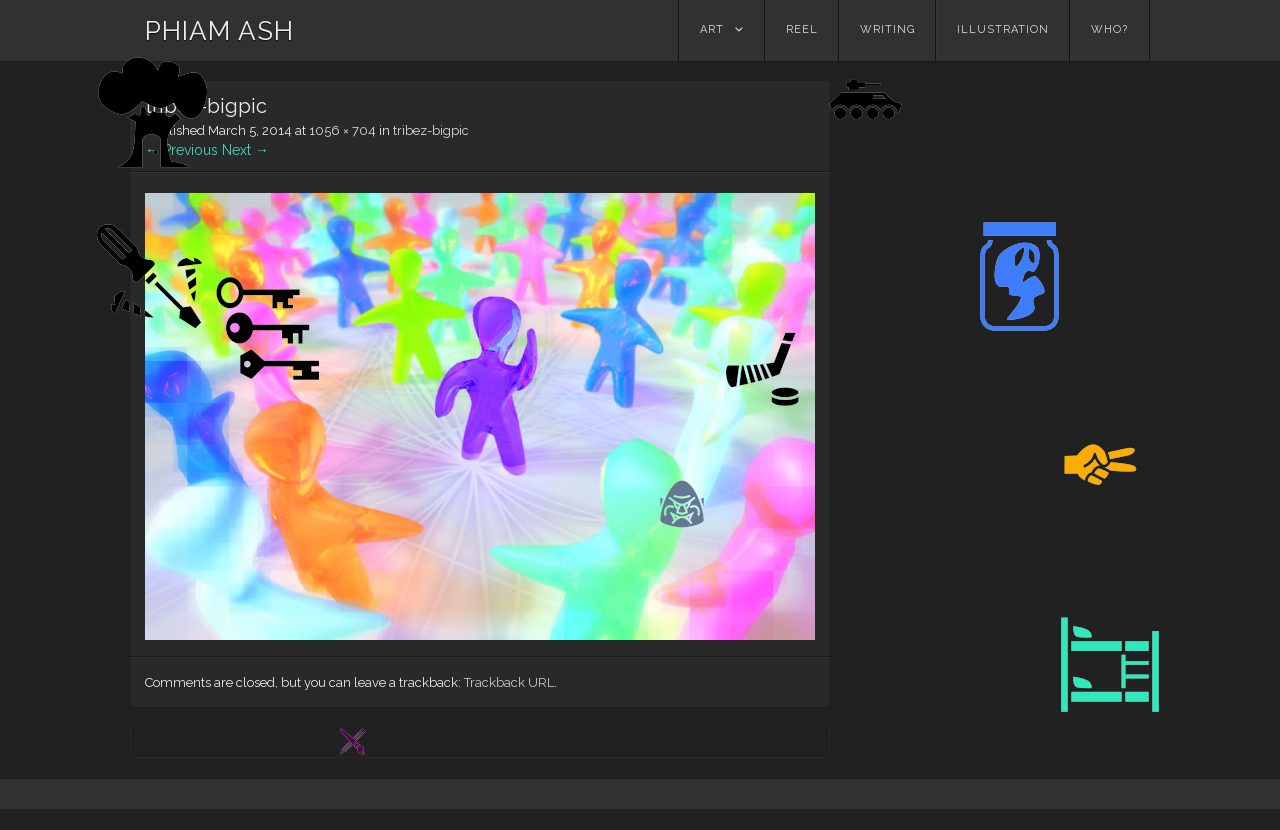 Image resolution: width=1280 pixels, height=830 pixels. What do you see at coordinates (151, 109) in the screenshot?
I see `enter a treehouse or forest dwelling` at bounding box center [151, 109].